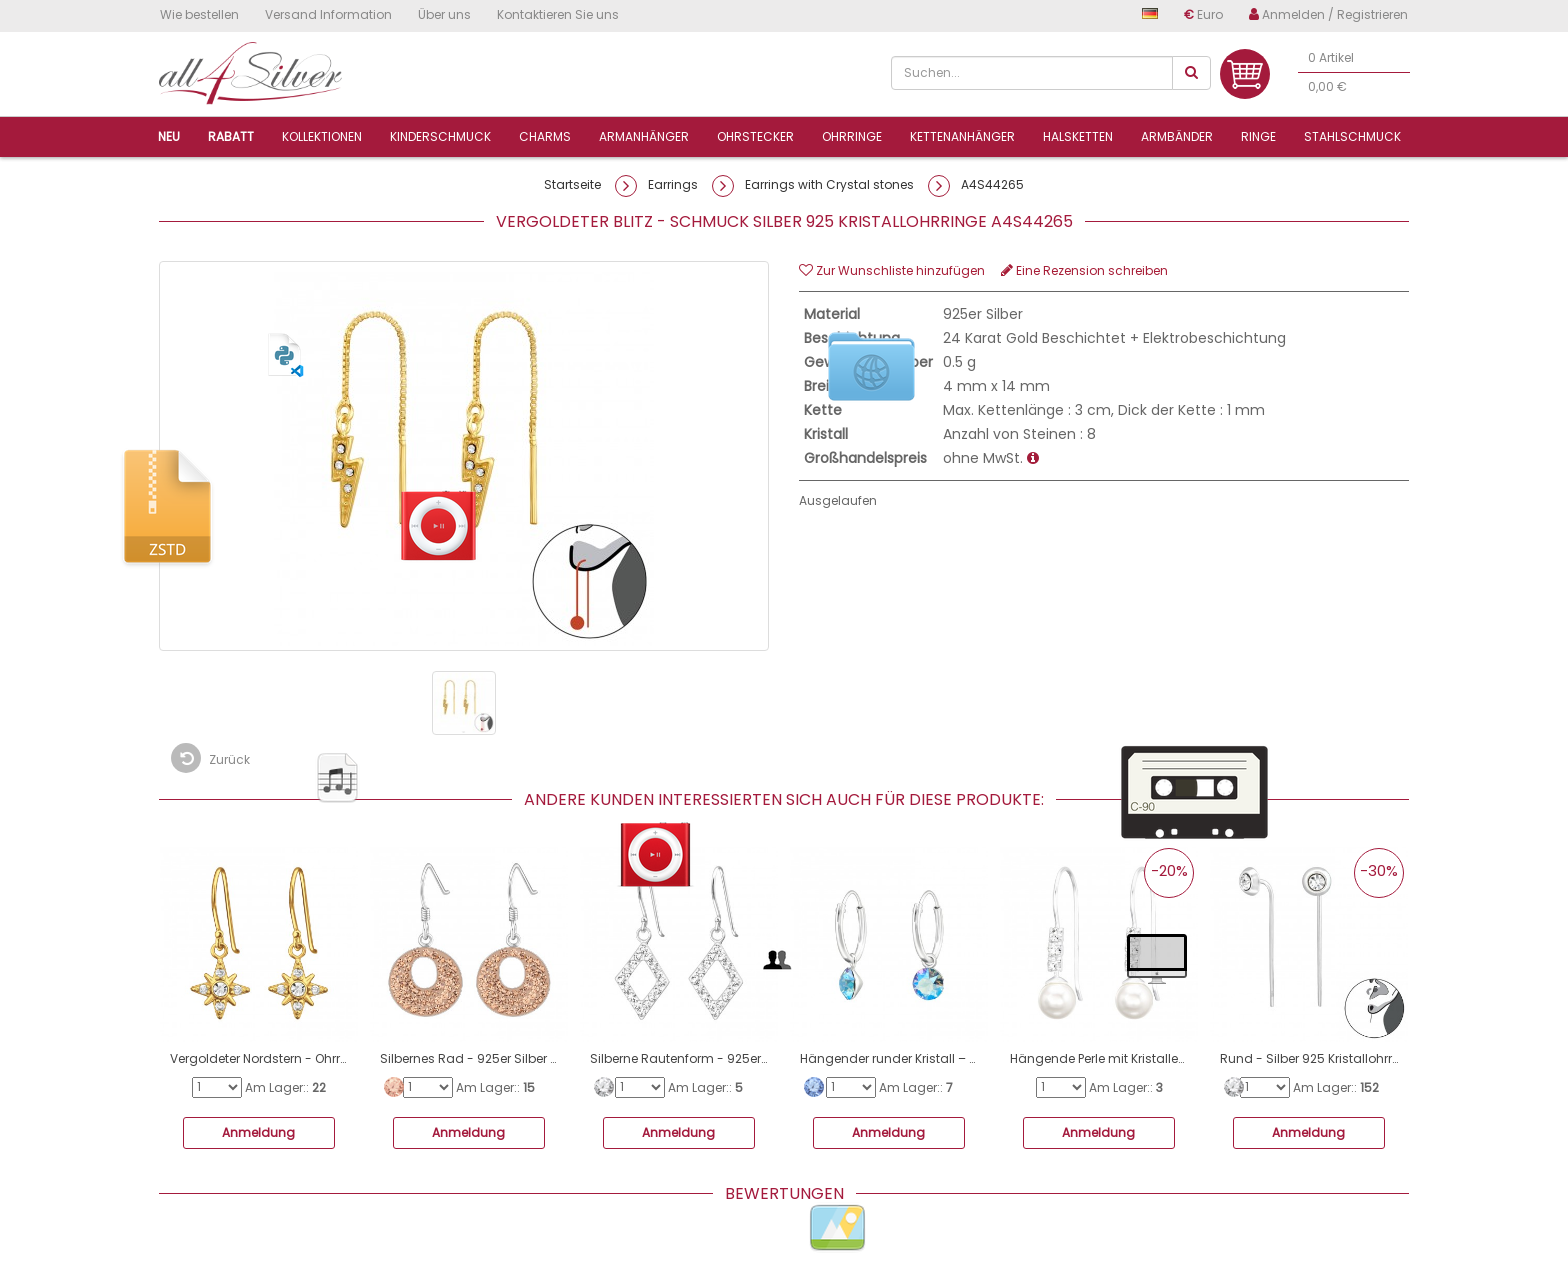 Image resolution: width=1568 pixels, height=1267 pixels. What do you see at coordinates (837, 1227) in the screenshot?
I see `open graphics or image editing applications` at bounding box center [837, 1227].